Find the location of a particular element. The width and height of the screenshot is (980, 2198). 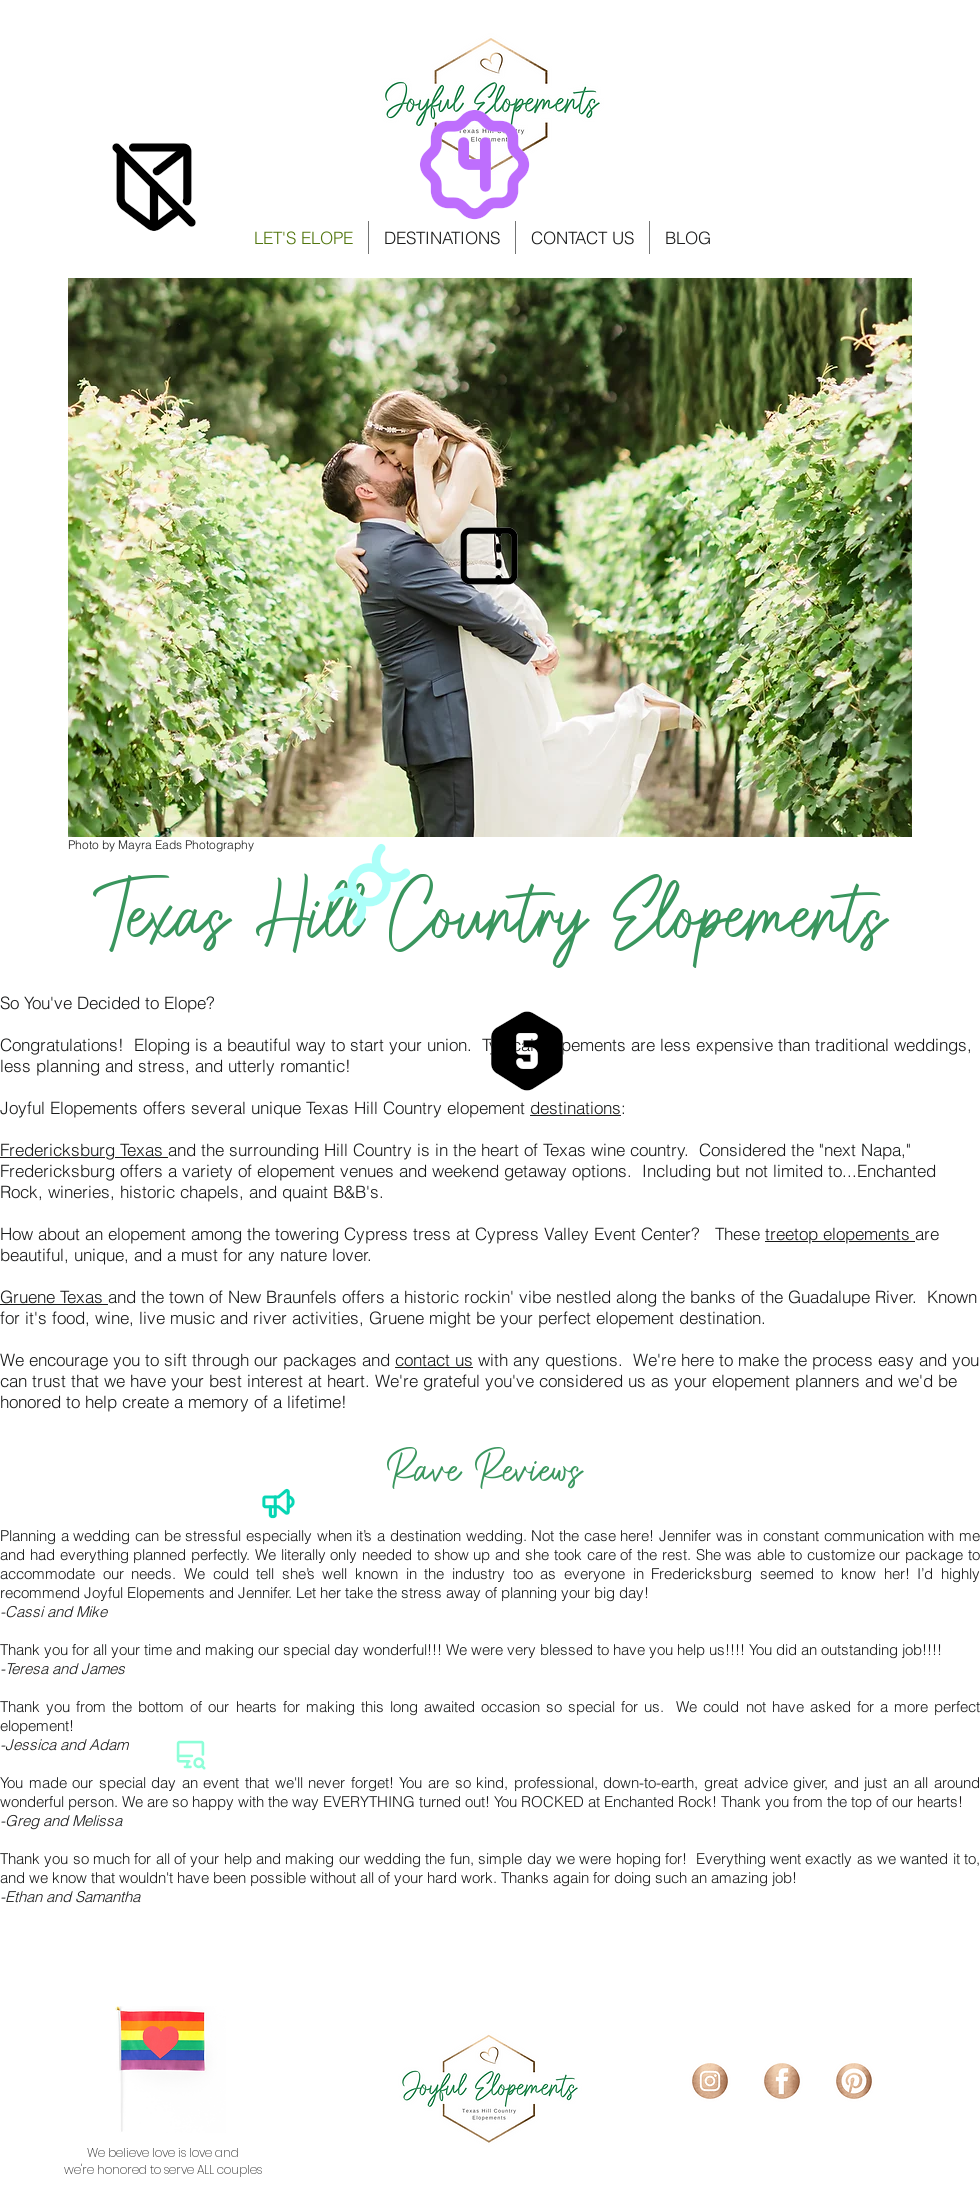

search for connected devices on your network is located at coordinates (190, 1754).